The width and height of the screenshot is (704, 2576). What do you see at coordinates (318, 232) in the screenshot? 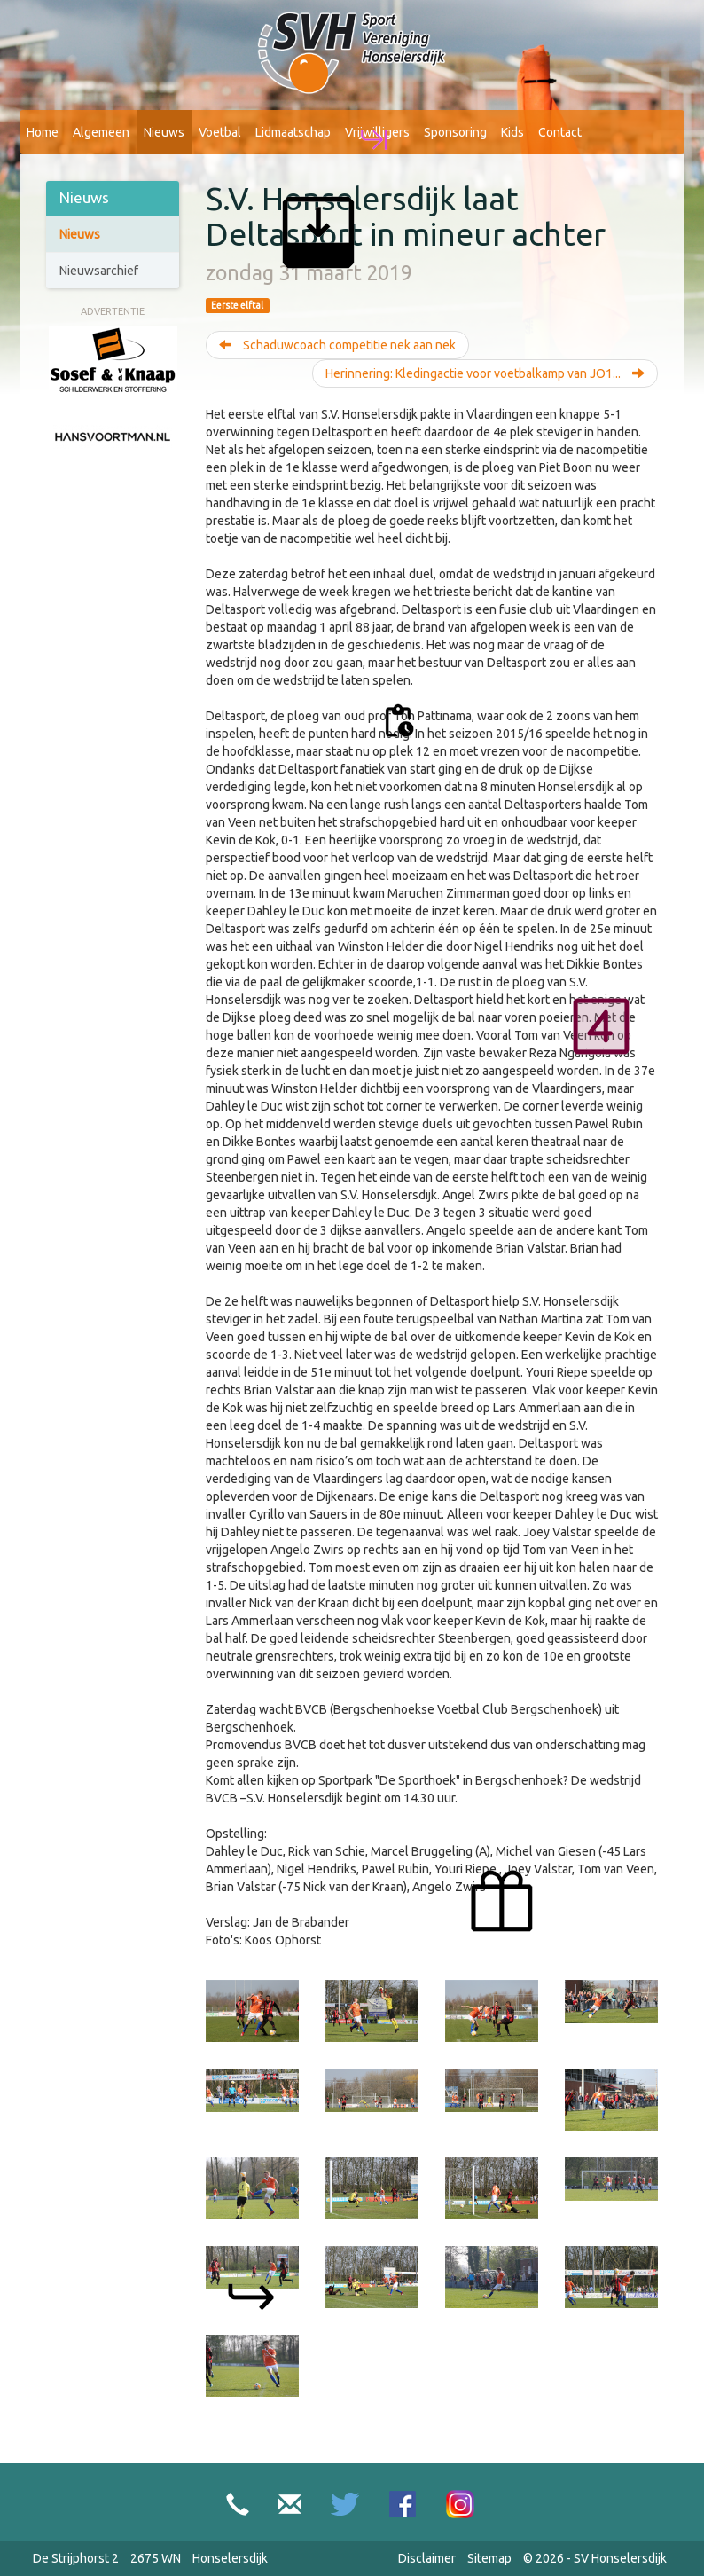
I see `dock panel to bottom of editor` at bounding box center [318, 232].